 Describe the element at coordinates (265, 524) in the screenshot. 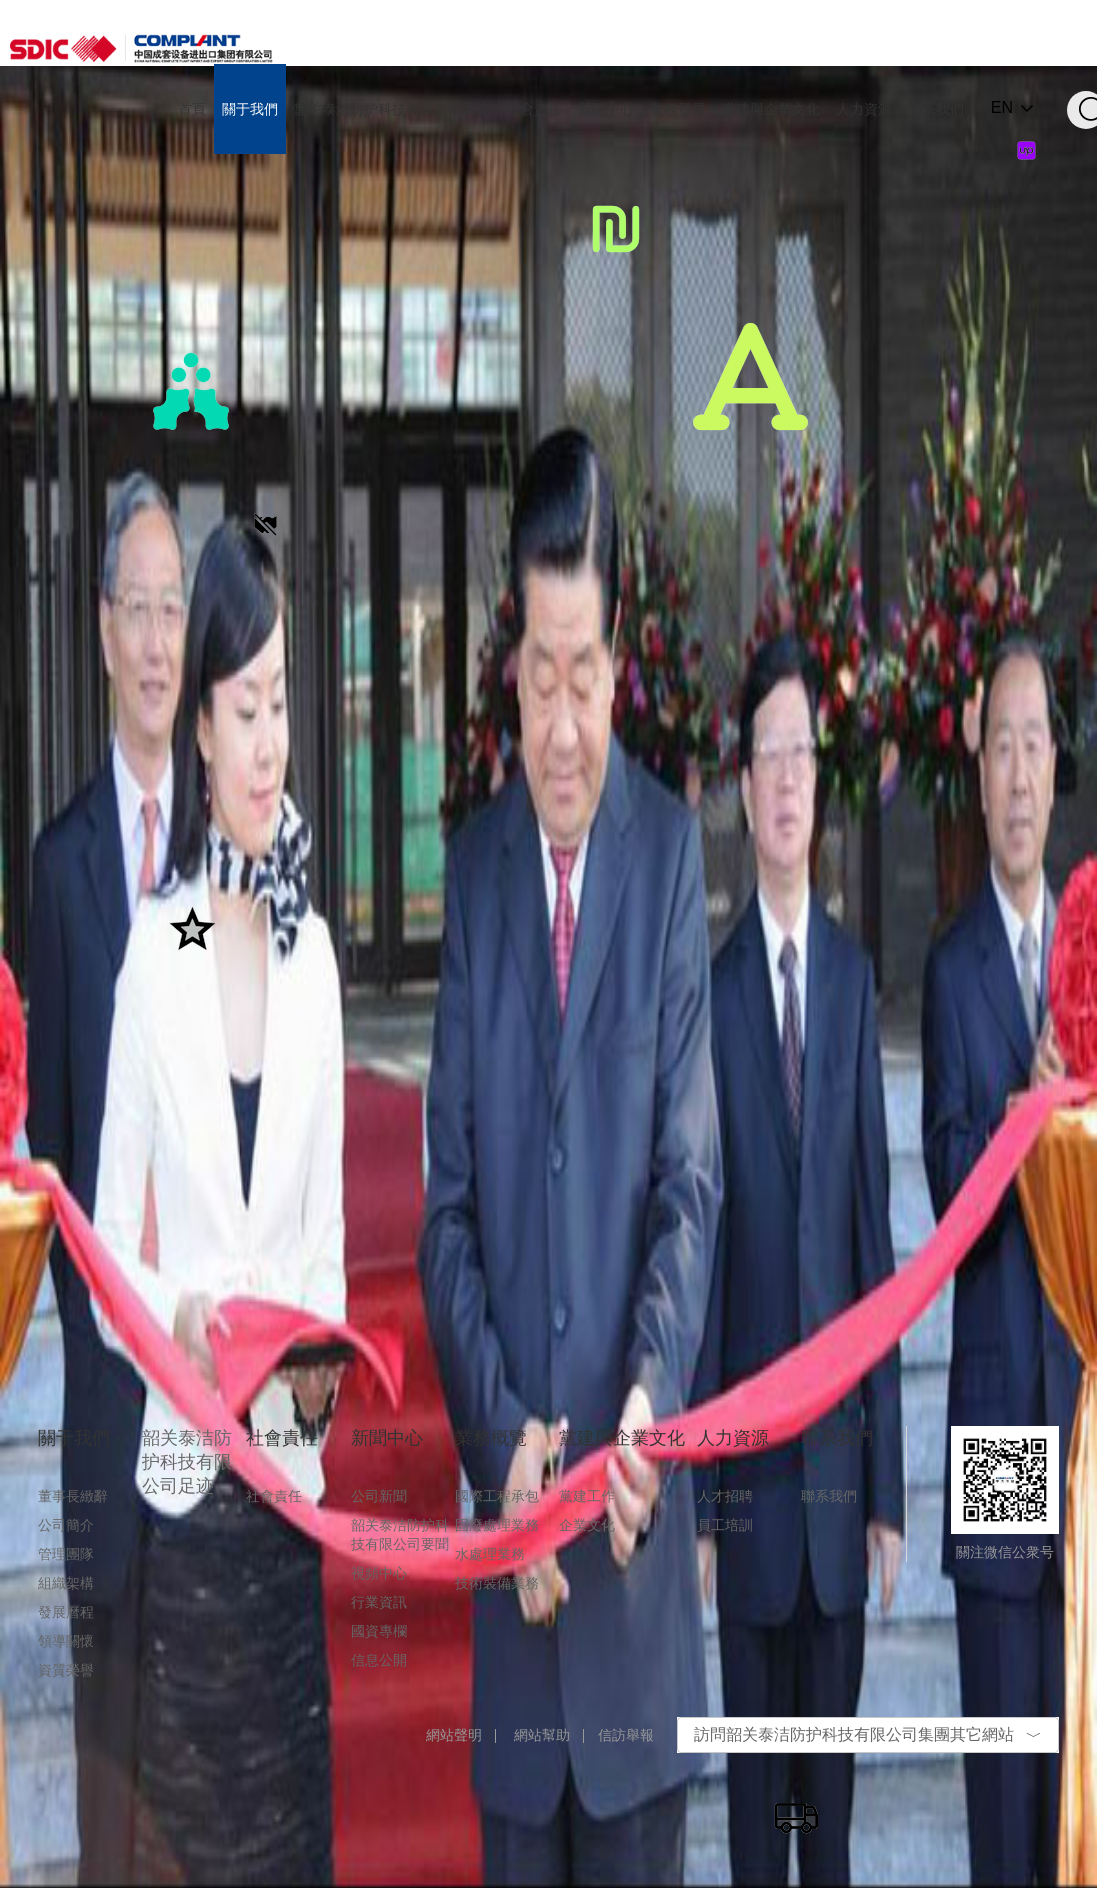

I see `indicates a canceled or declined agreement` at that location.